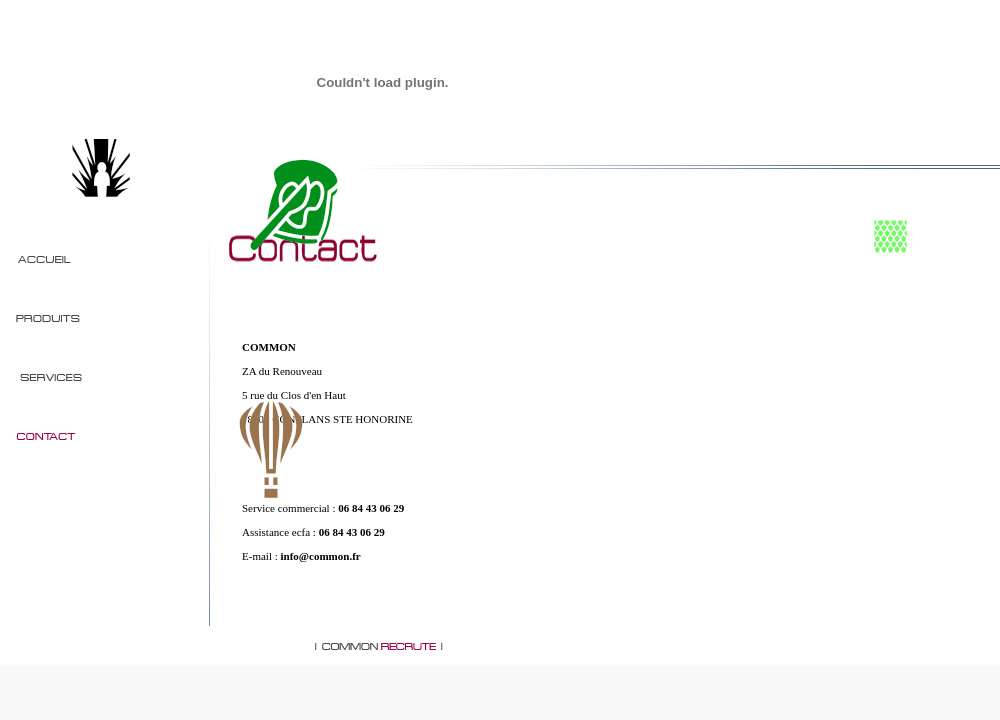  I want to click on breakfast or food-related game item, so click(294, 205).